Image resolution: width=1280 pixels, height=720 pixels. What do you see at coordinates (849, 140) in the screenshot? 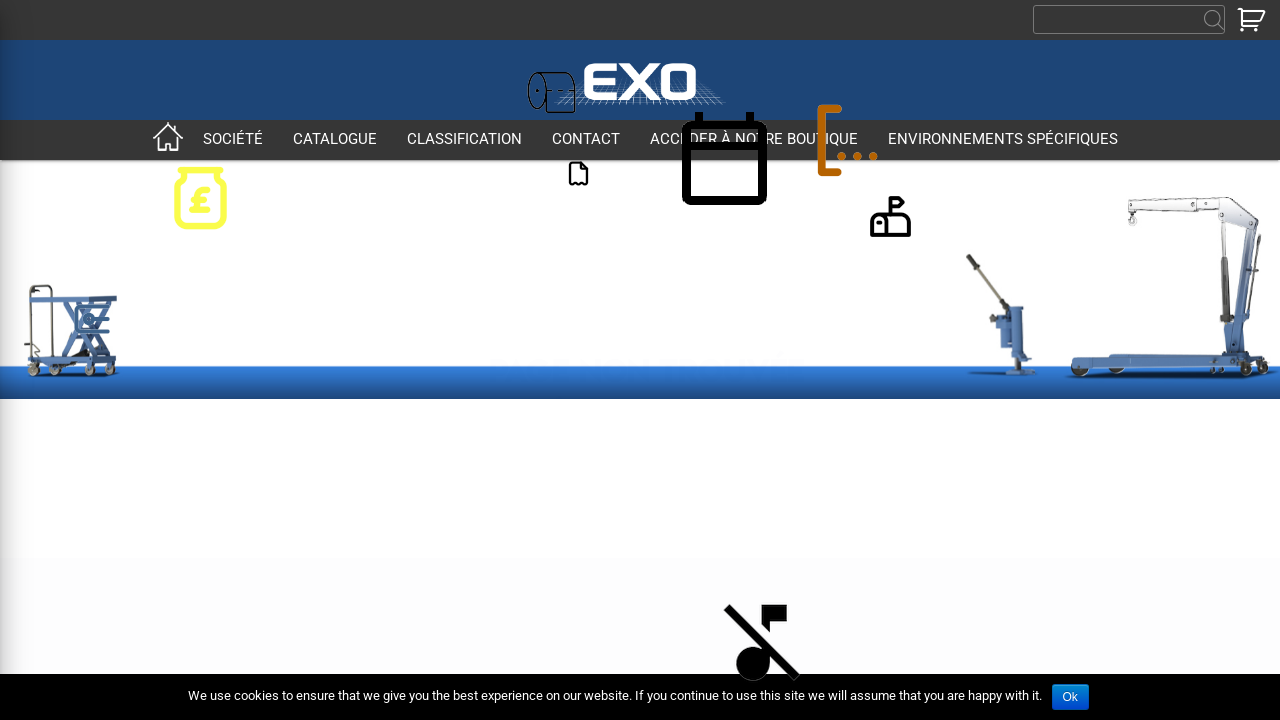
I see `indicates the start of a contained or grouped section` at bounding box center [849, 140].